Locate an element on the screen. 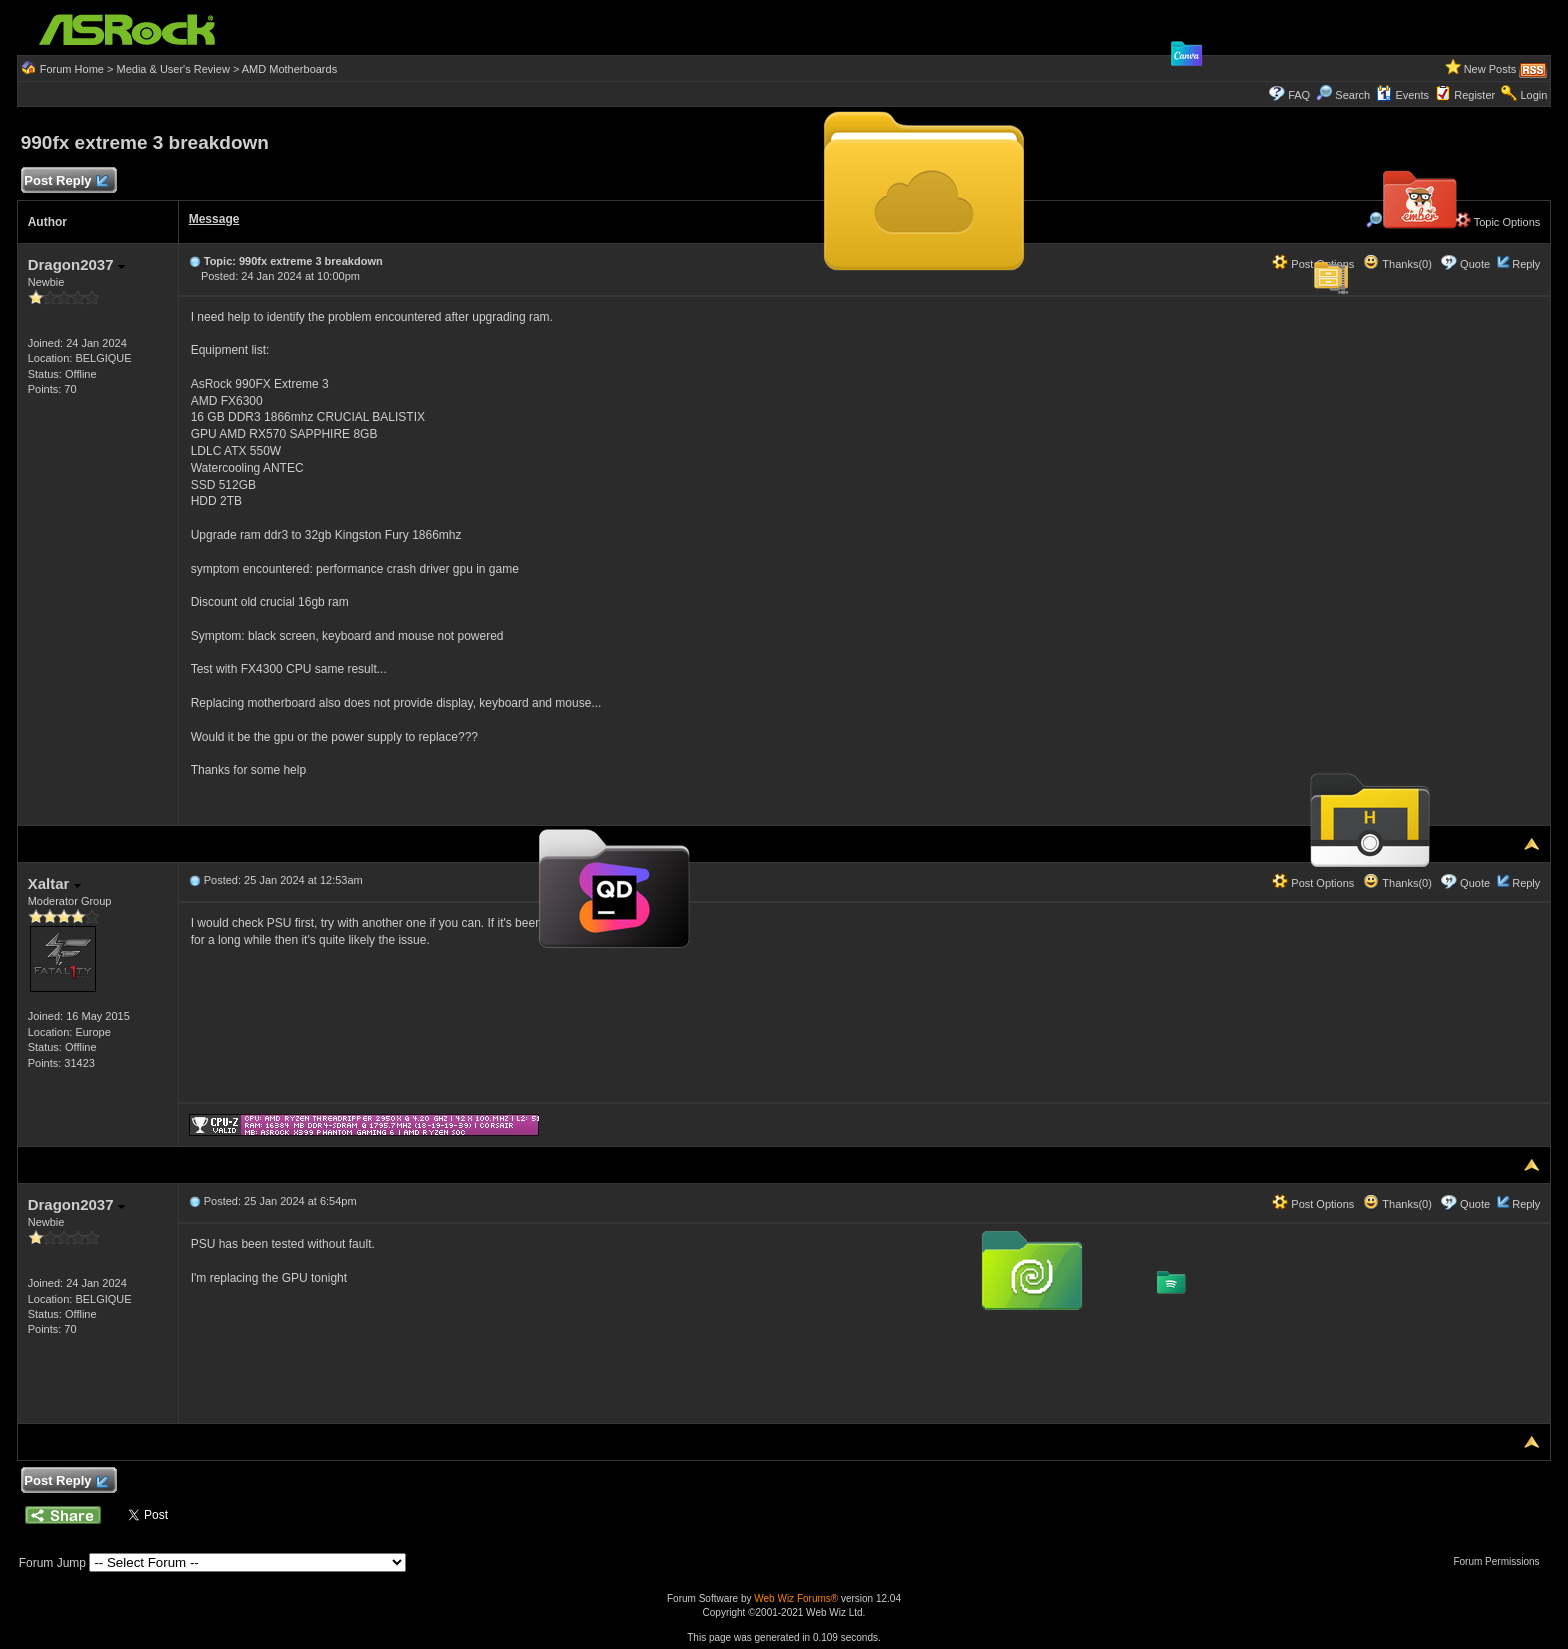  folder containing Ember.js project files is located at coordinates (1419, 201).